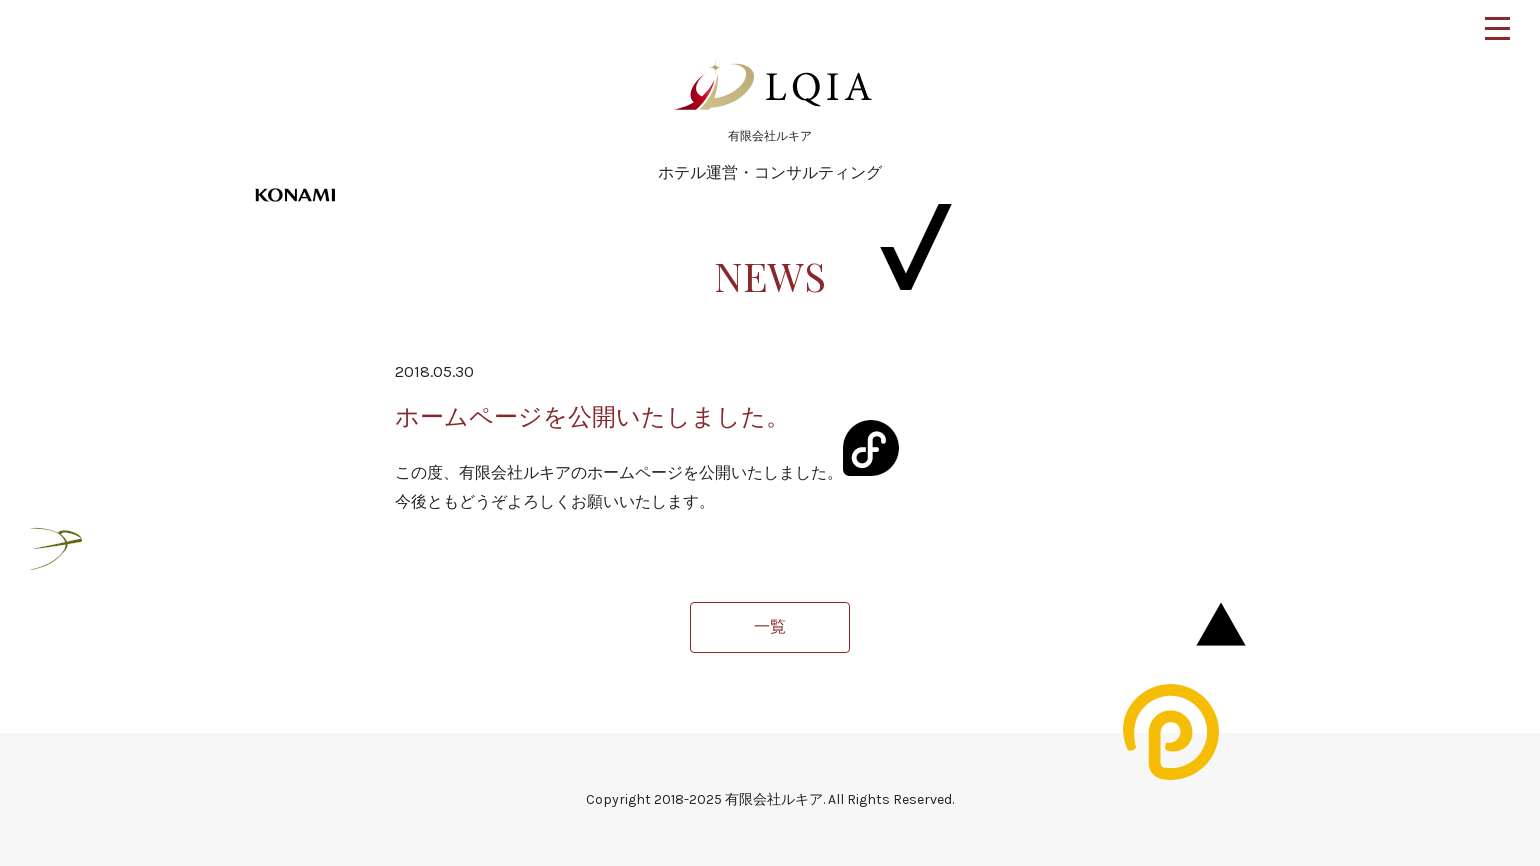 This screenshot has height=866, width=1540. I want to click on processwire CMS logo, so click(1171, 732).